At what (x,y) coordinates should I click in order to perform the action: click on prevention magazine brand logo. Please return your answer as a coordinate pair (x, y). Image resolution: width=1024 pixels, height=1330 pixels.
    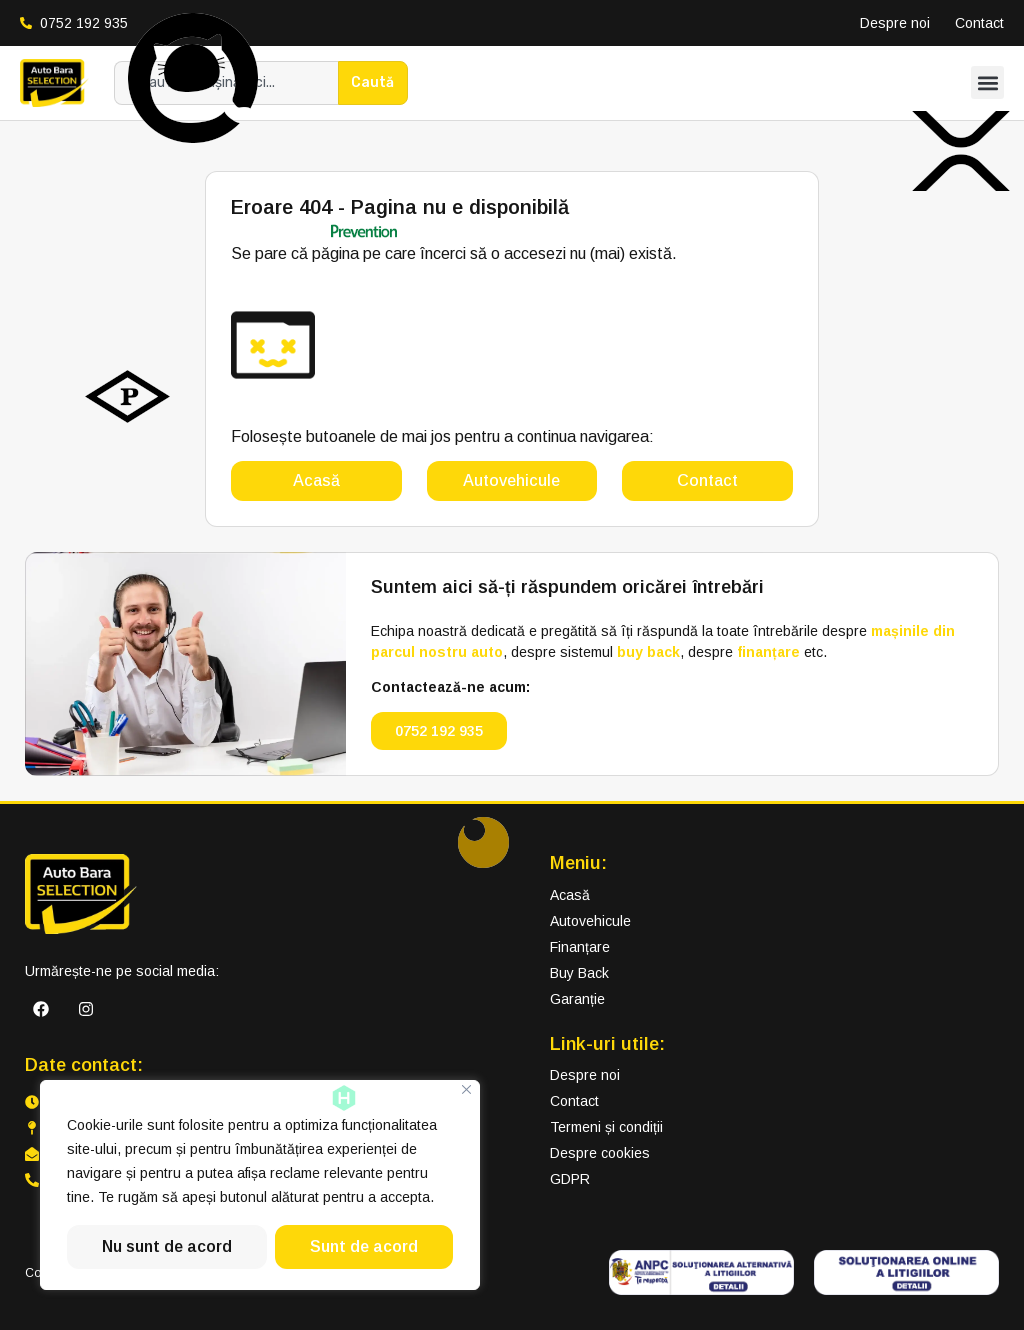
    Looking at the image, I should click on (364, 231).